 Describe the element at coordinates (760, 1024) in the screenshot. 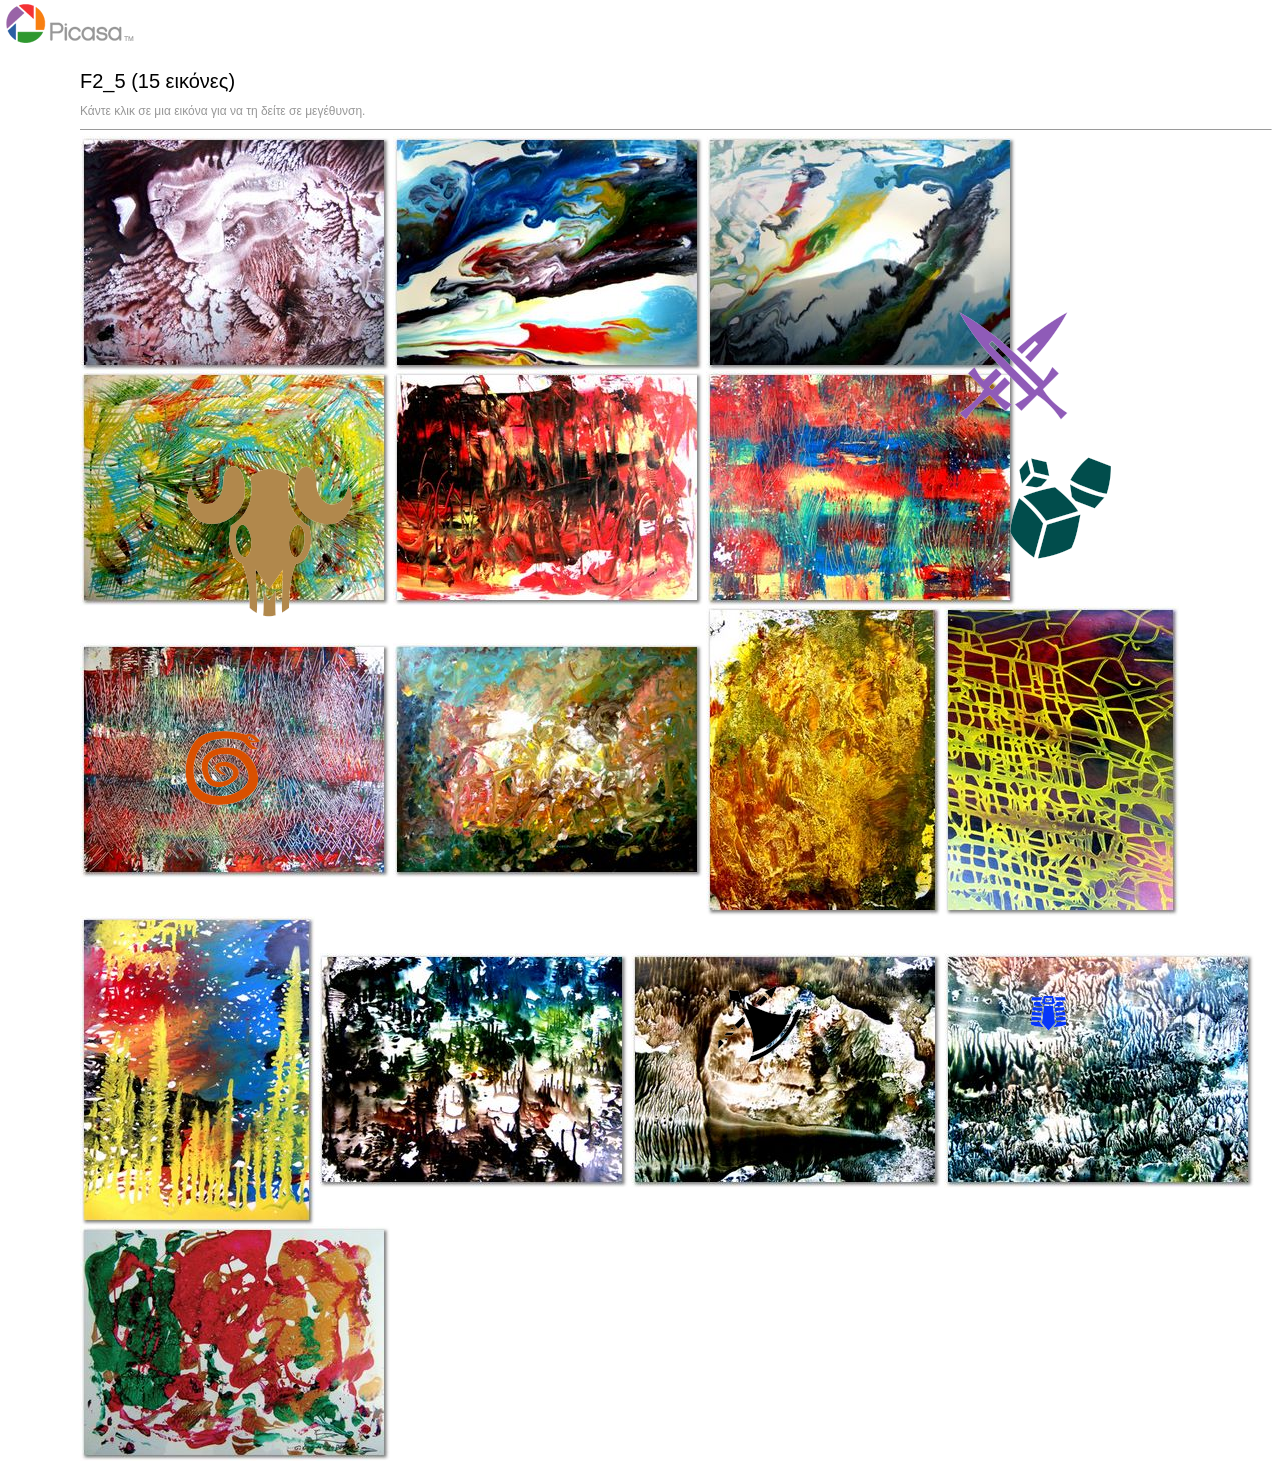

I see `select halberd weapon in game inventory` at that location.